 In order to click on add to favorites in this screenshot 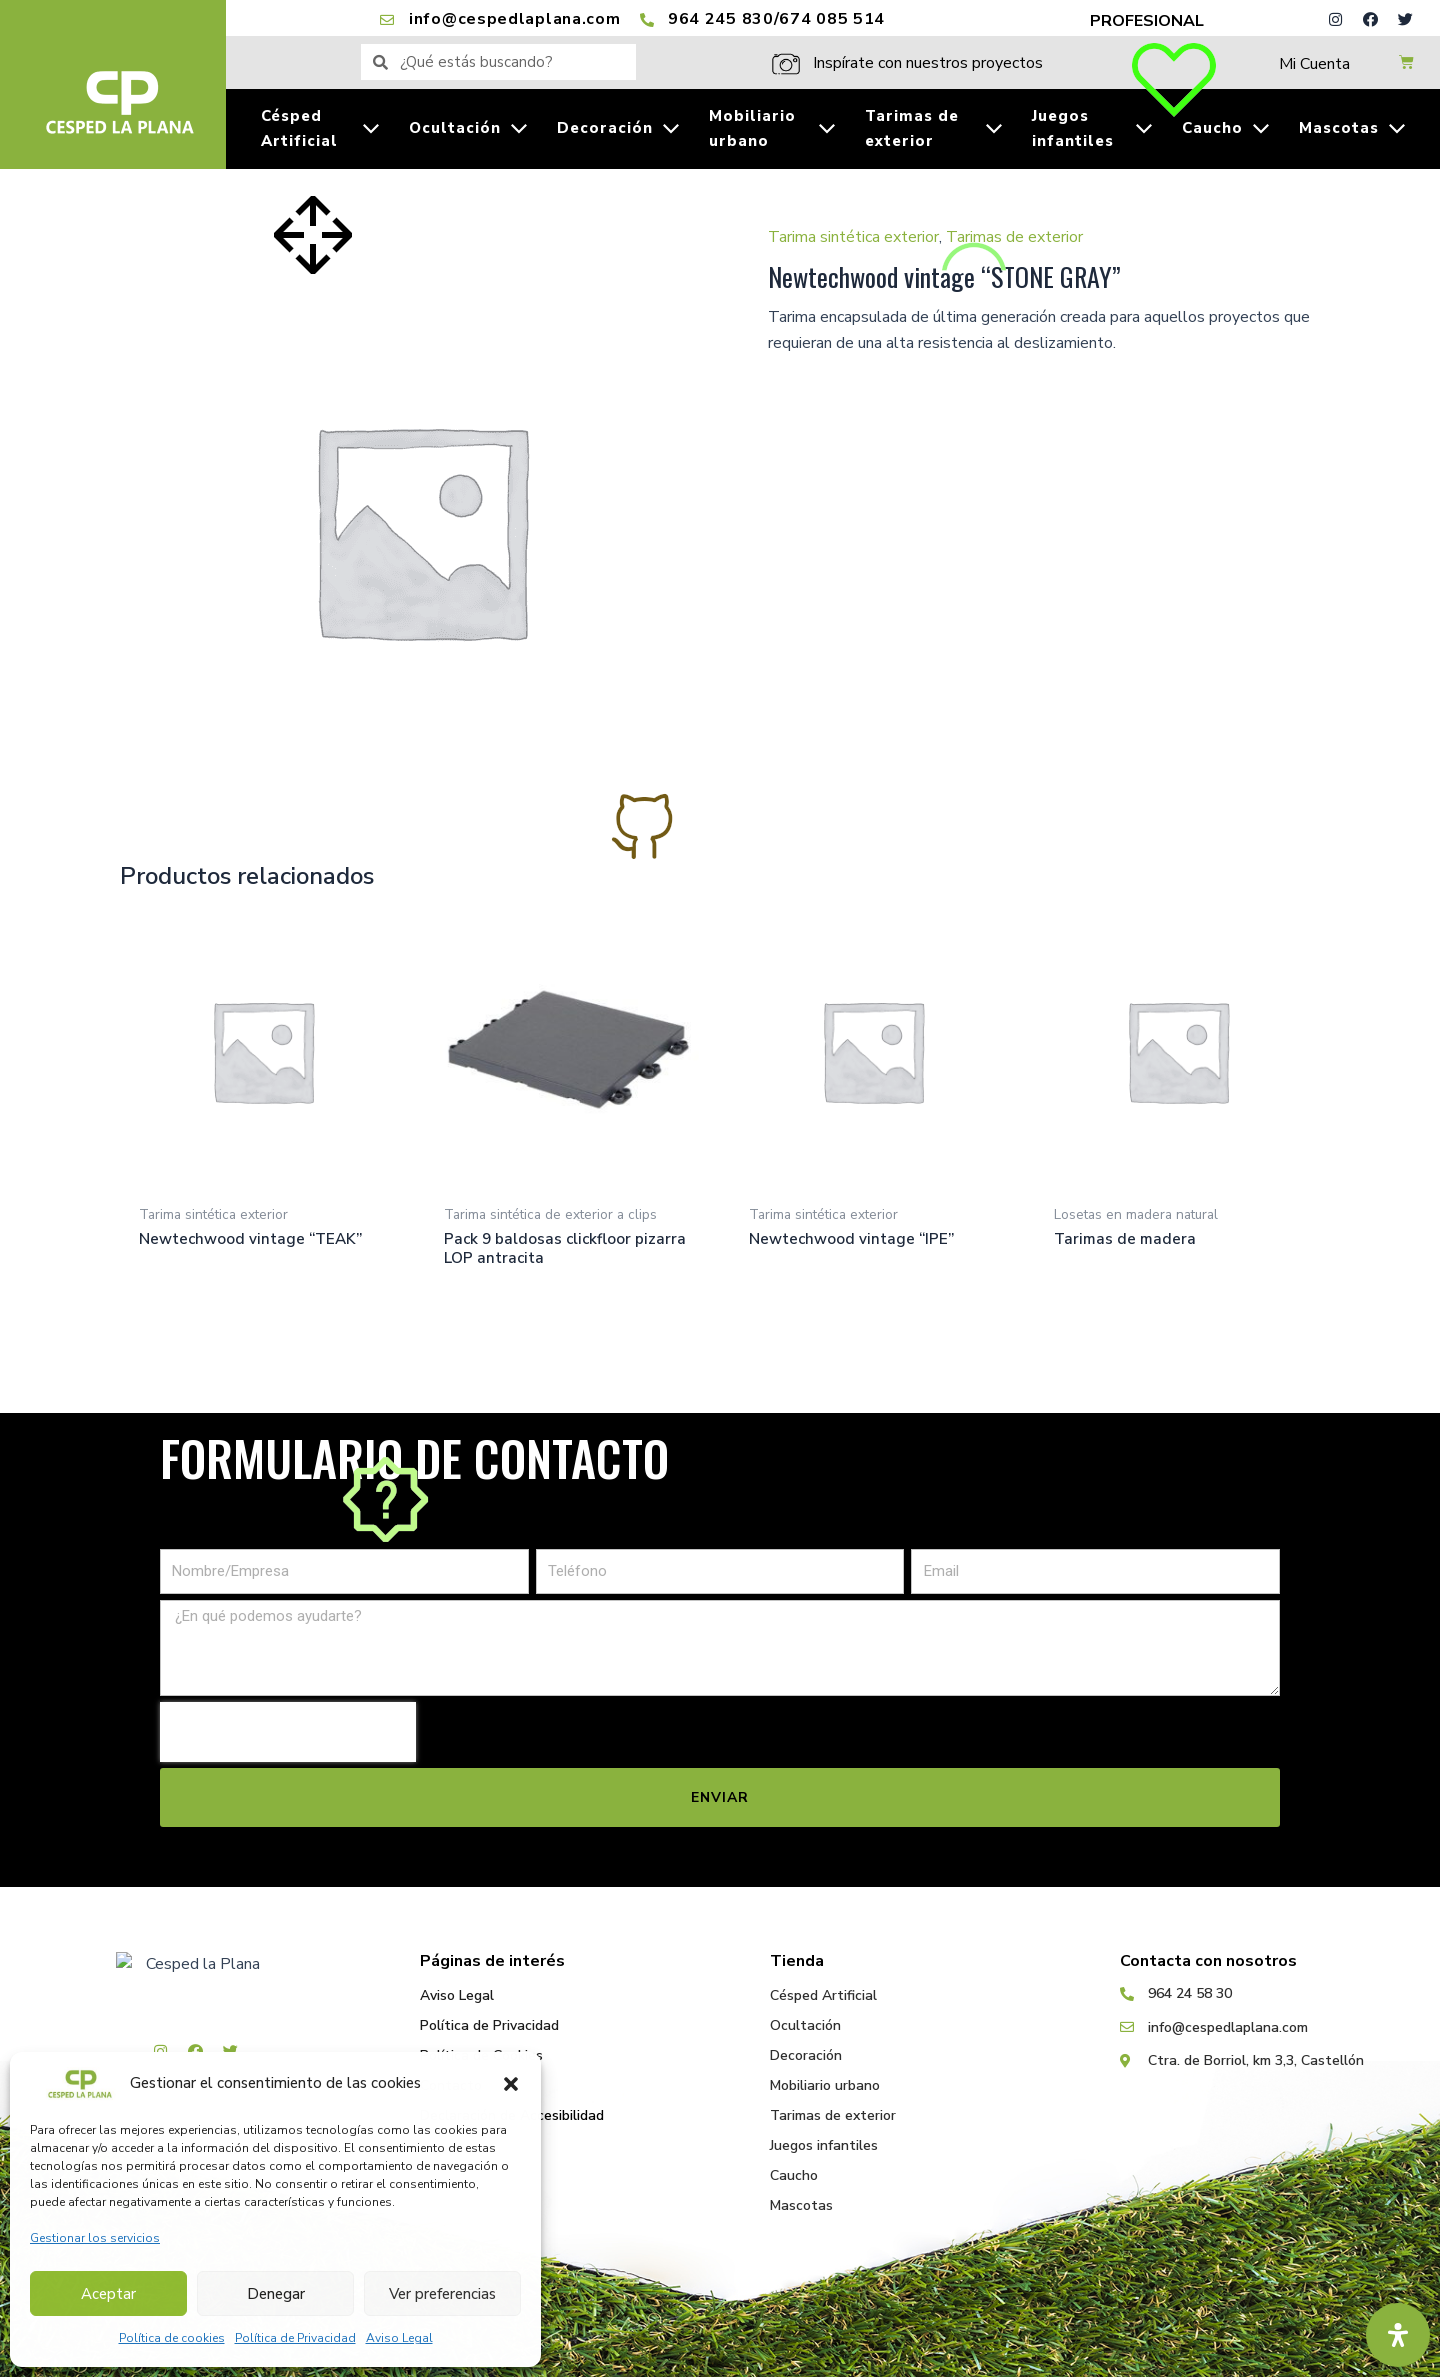, I will do `click(1174, 79)`.